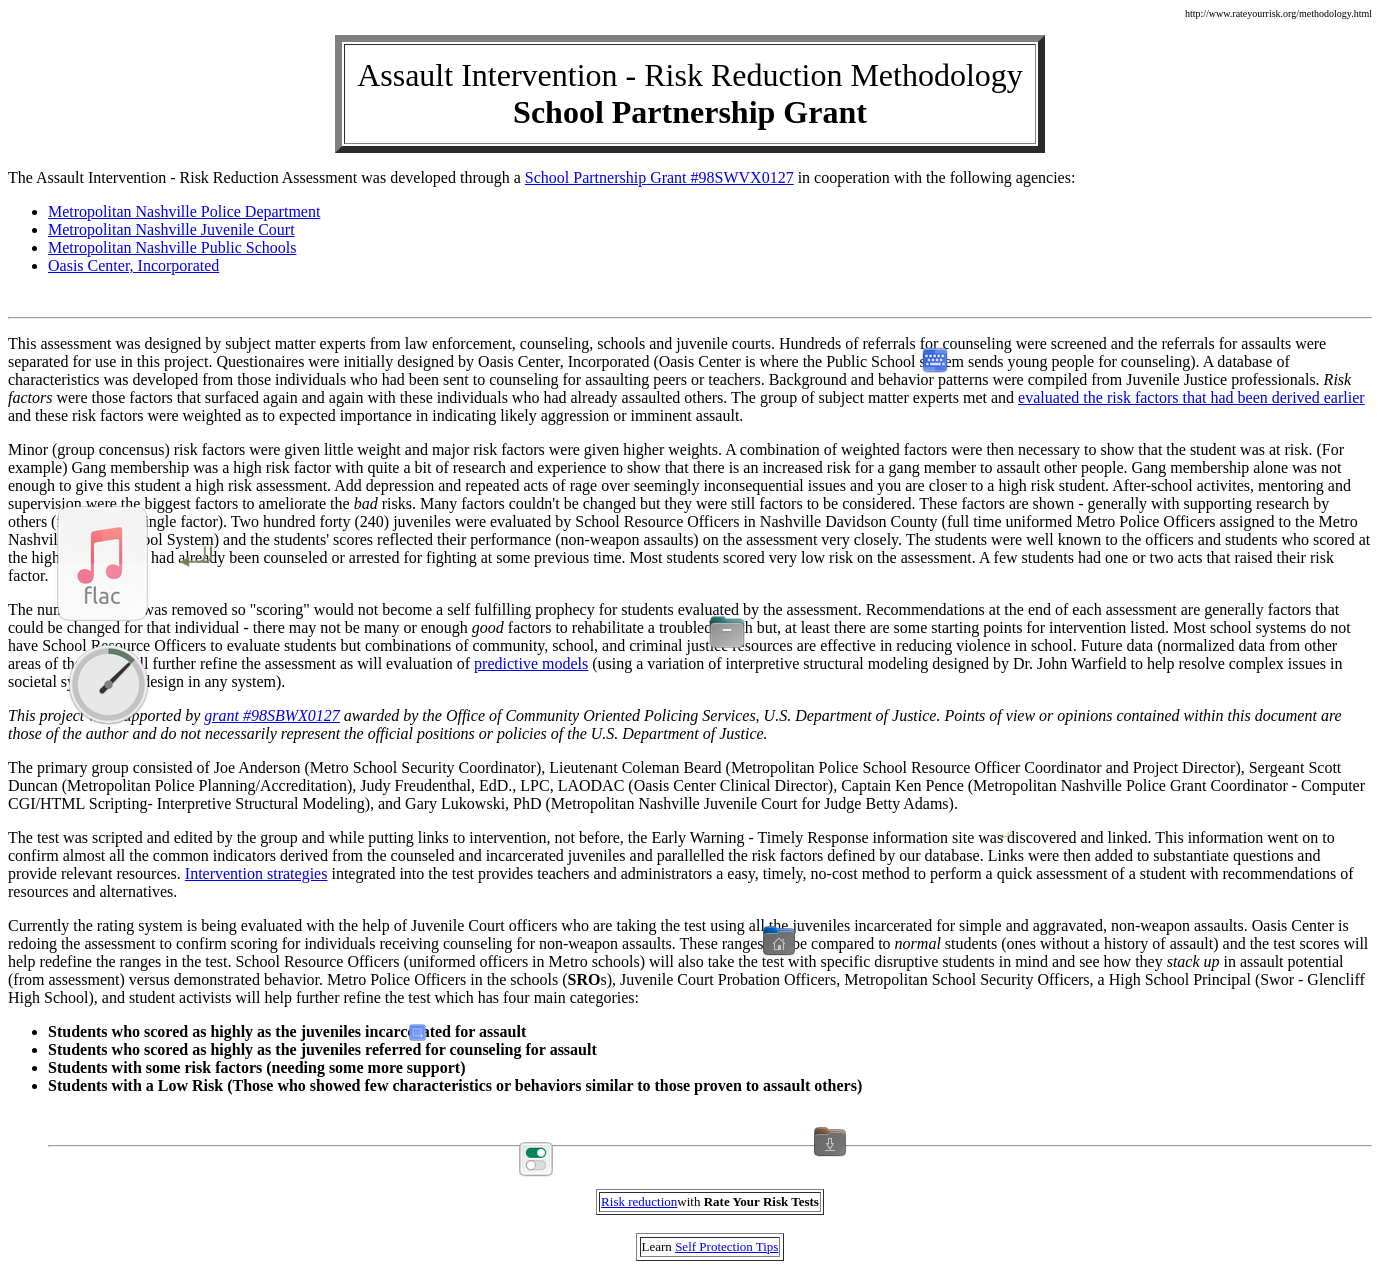 Image resolution: width=1380 pixels, height=1277 pixels. Describe the element at coordinates (935, 360) in the screenshot. I see `access keyboard and input device settings` at that location.